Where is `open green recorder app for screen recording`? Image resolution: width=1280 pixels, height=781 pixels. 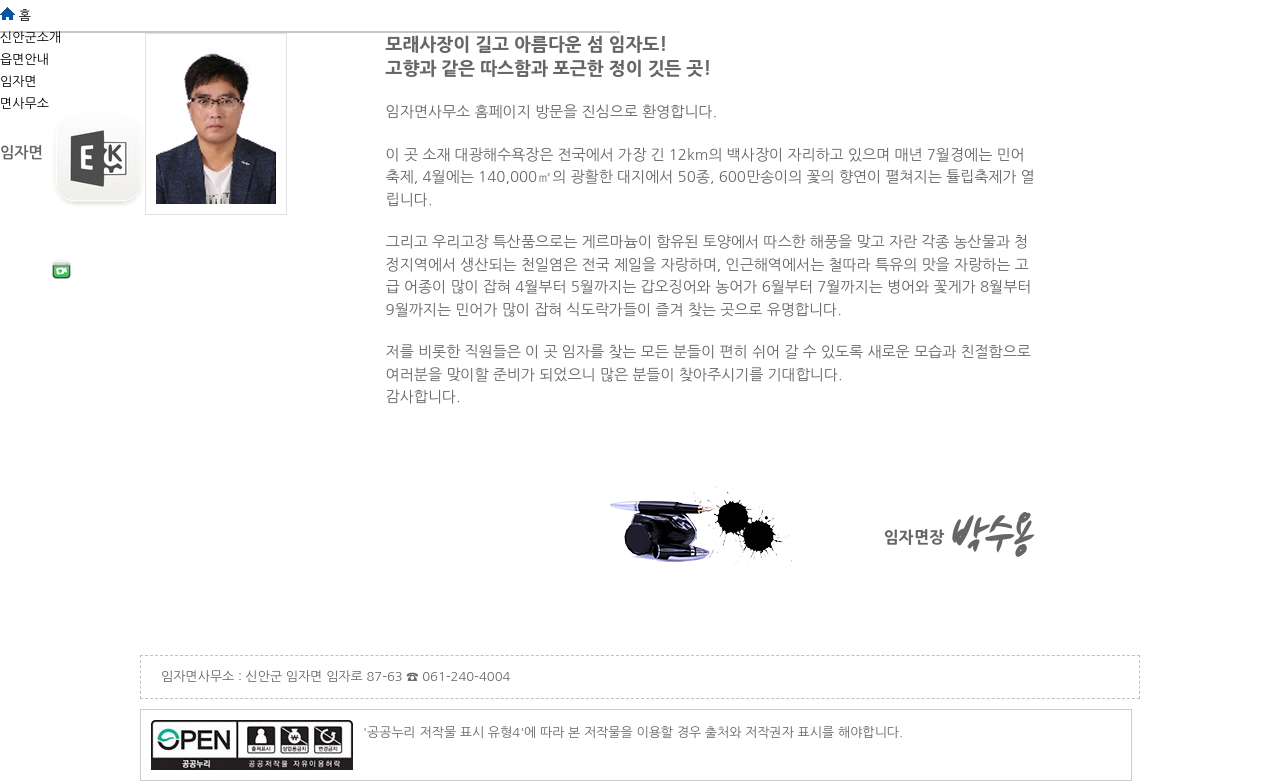
open green recorder app for screen recording is located at coordinates (61, 269).